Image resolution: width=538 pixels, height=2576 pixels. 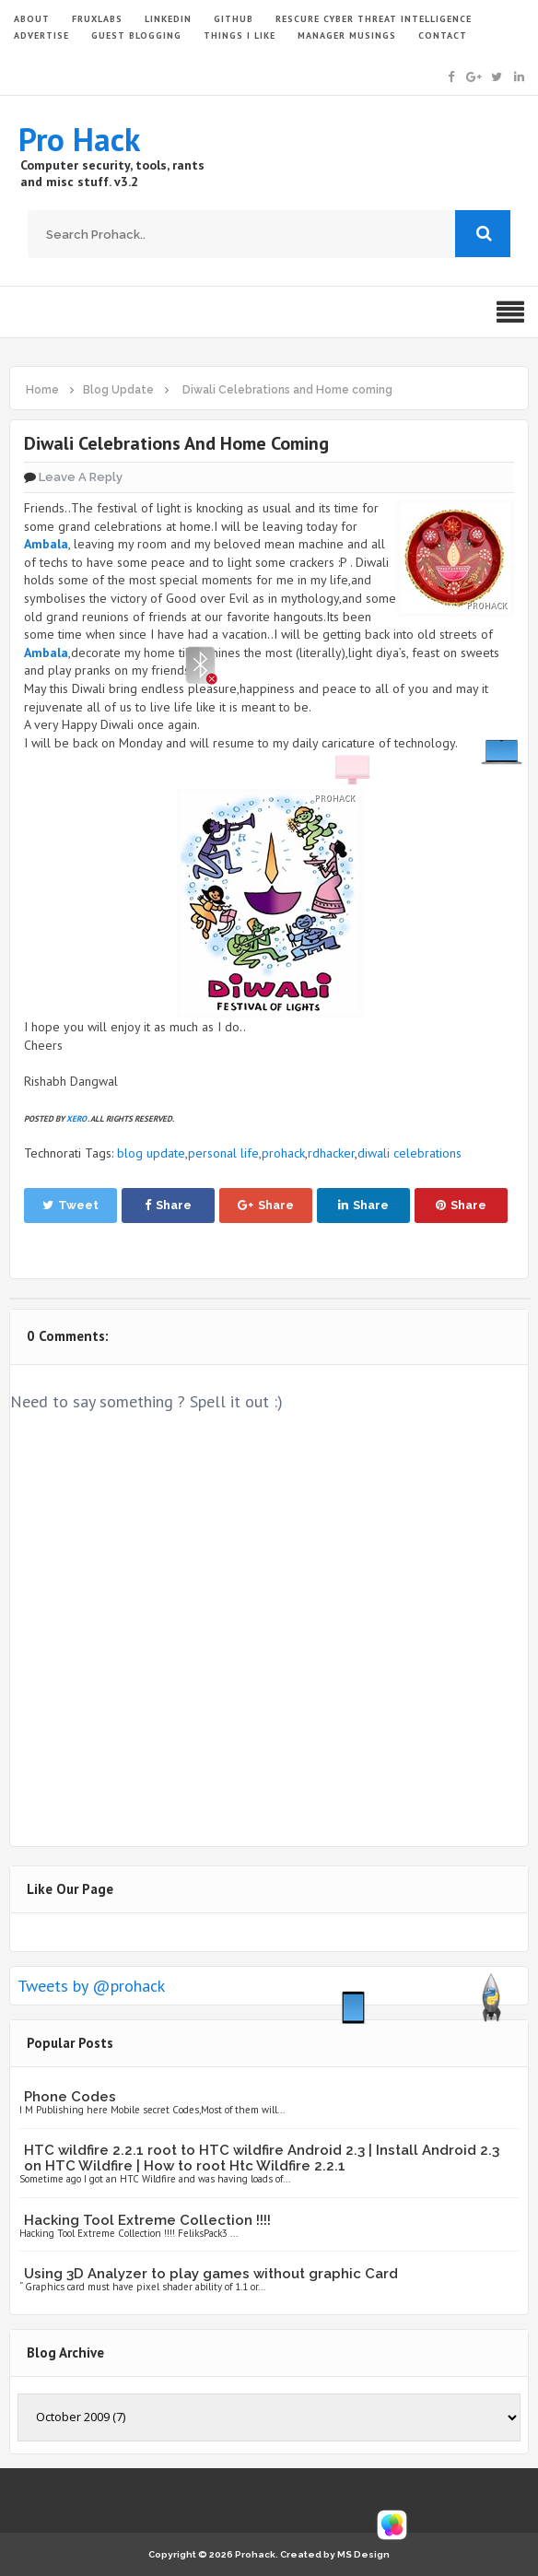 I want to click on open Game Center to view achievements and leaderboards, so click(x=392, y=2524).